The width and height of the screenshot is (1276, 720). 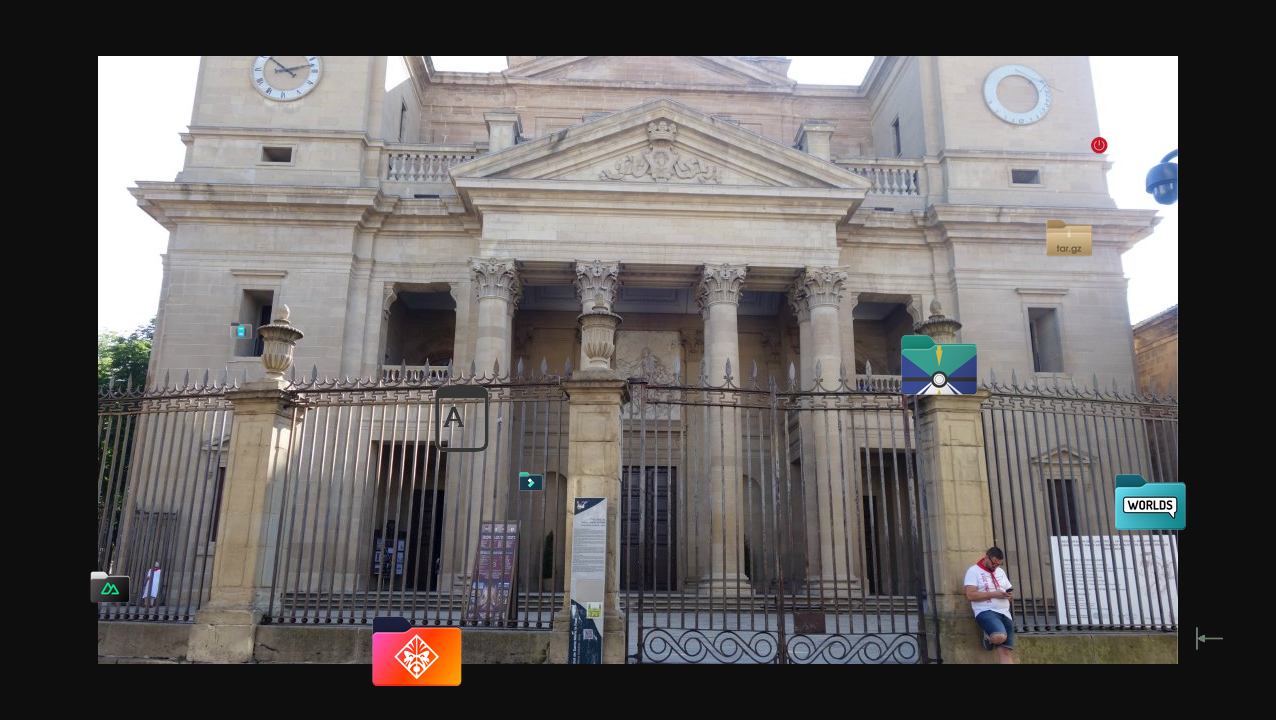 What do you see at coordinates (241, 331) in the screenshot?
I see `open Hyper-V virtual machine files folder` at bounding box center [241, 331].